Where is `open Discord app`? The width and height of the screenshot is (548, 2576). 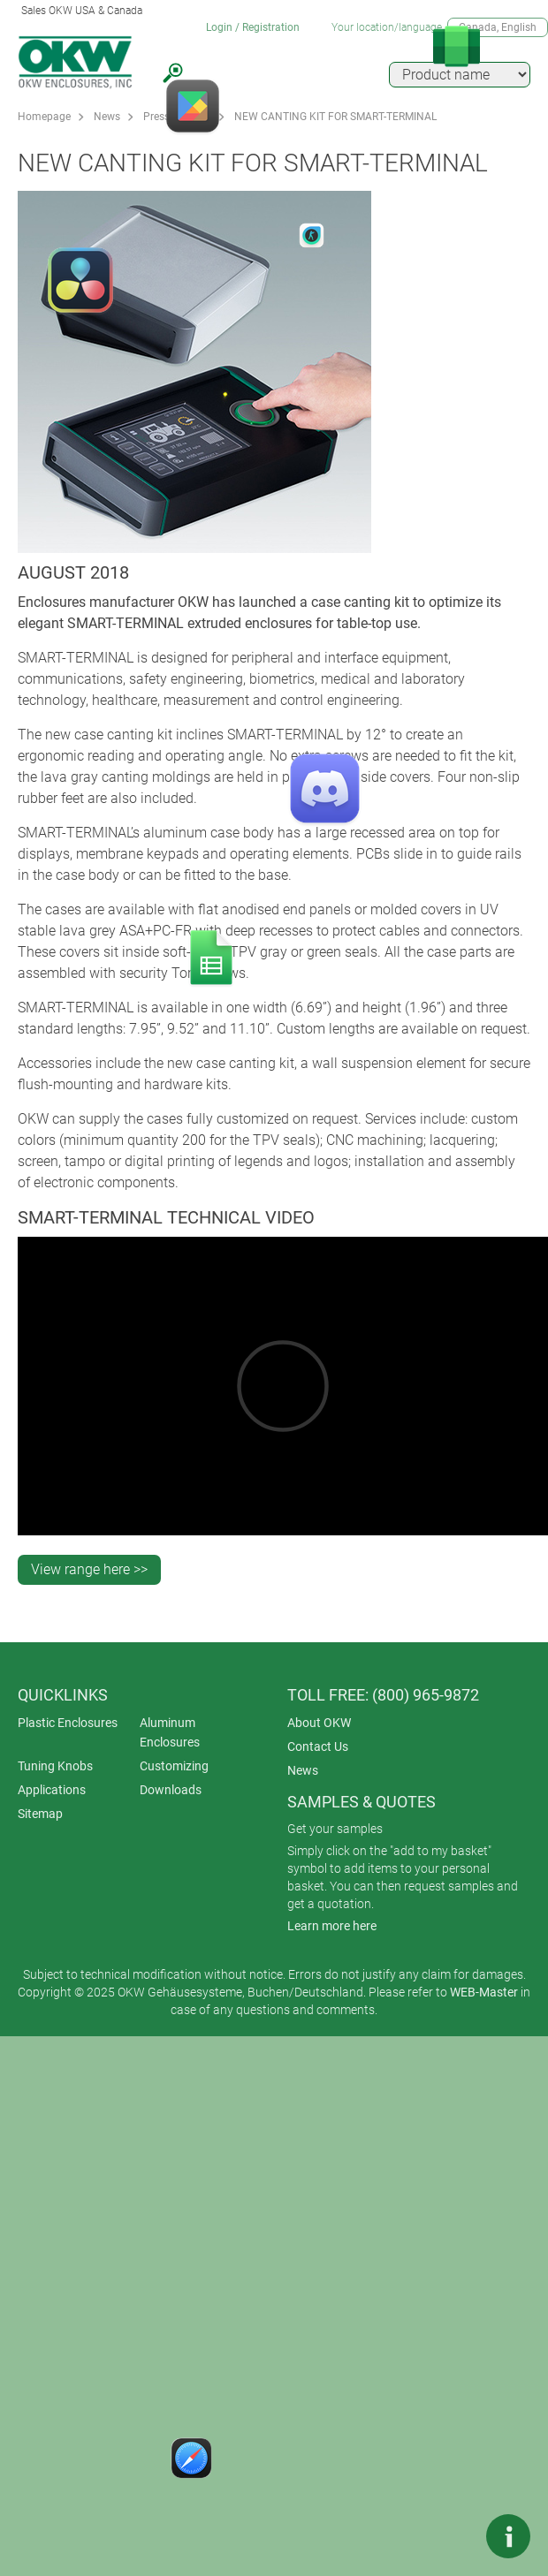
open Discord app is located at coordinates (324, 788).